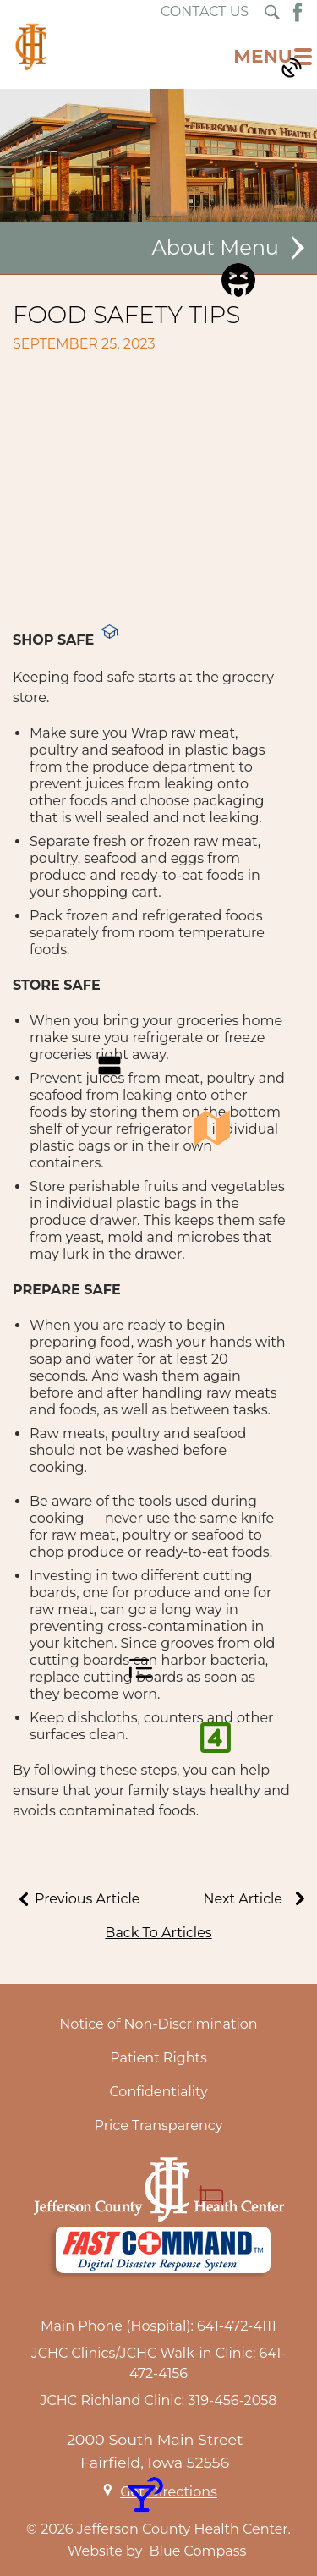 This screenshot has width=317, height=2576. Describe the element at coordinates (211, 2194) in the screenshot. I see `view accommodation or hotel options` at that location.